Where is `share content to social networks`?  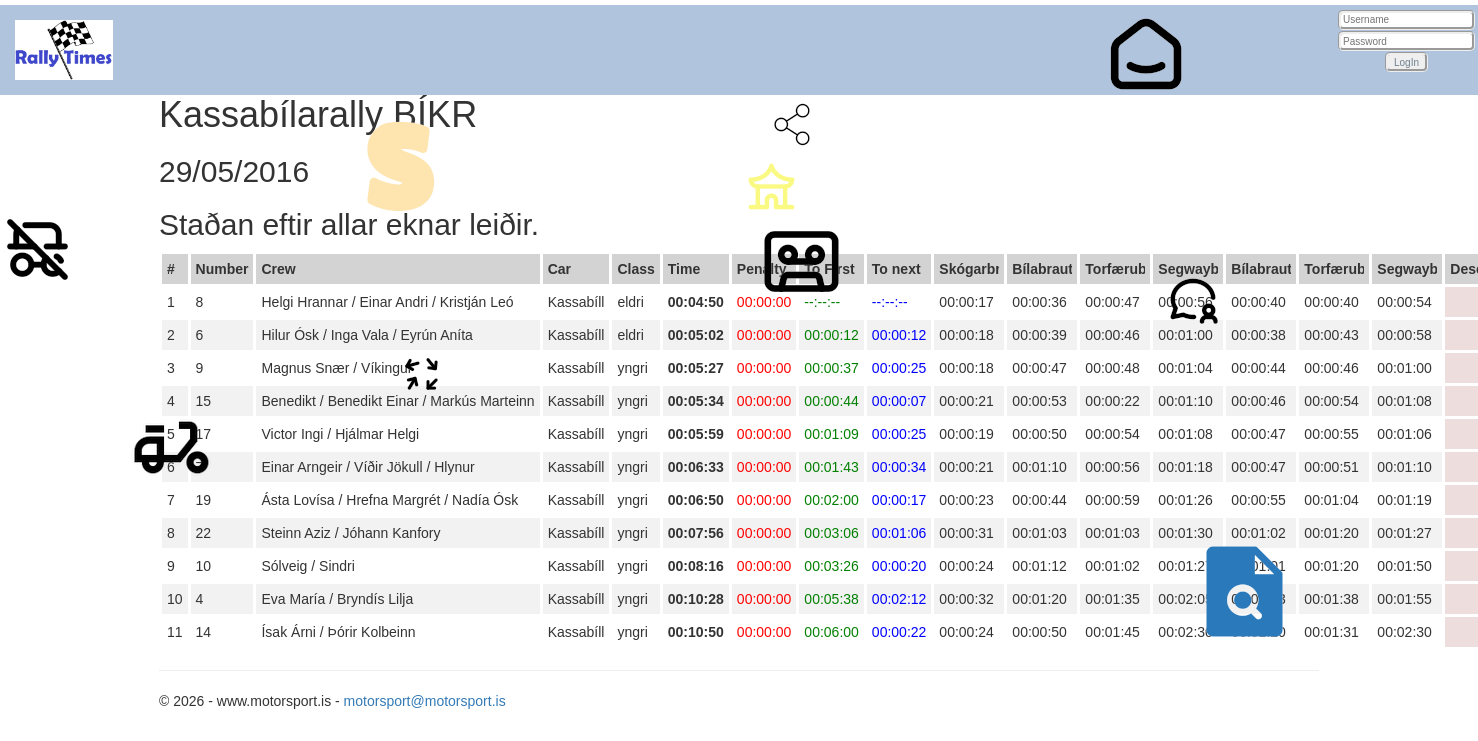 share content to social networks is located at coordinates (793, 124).